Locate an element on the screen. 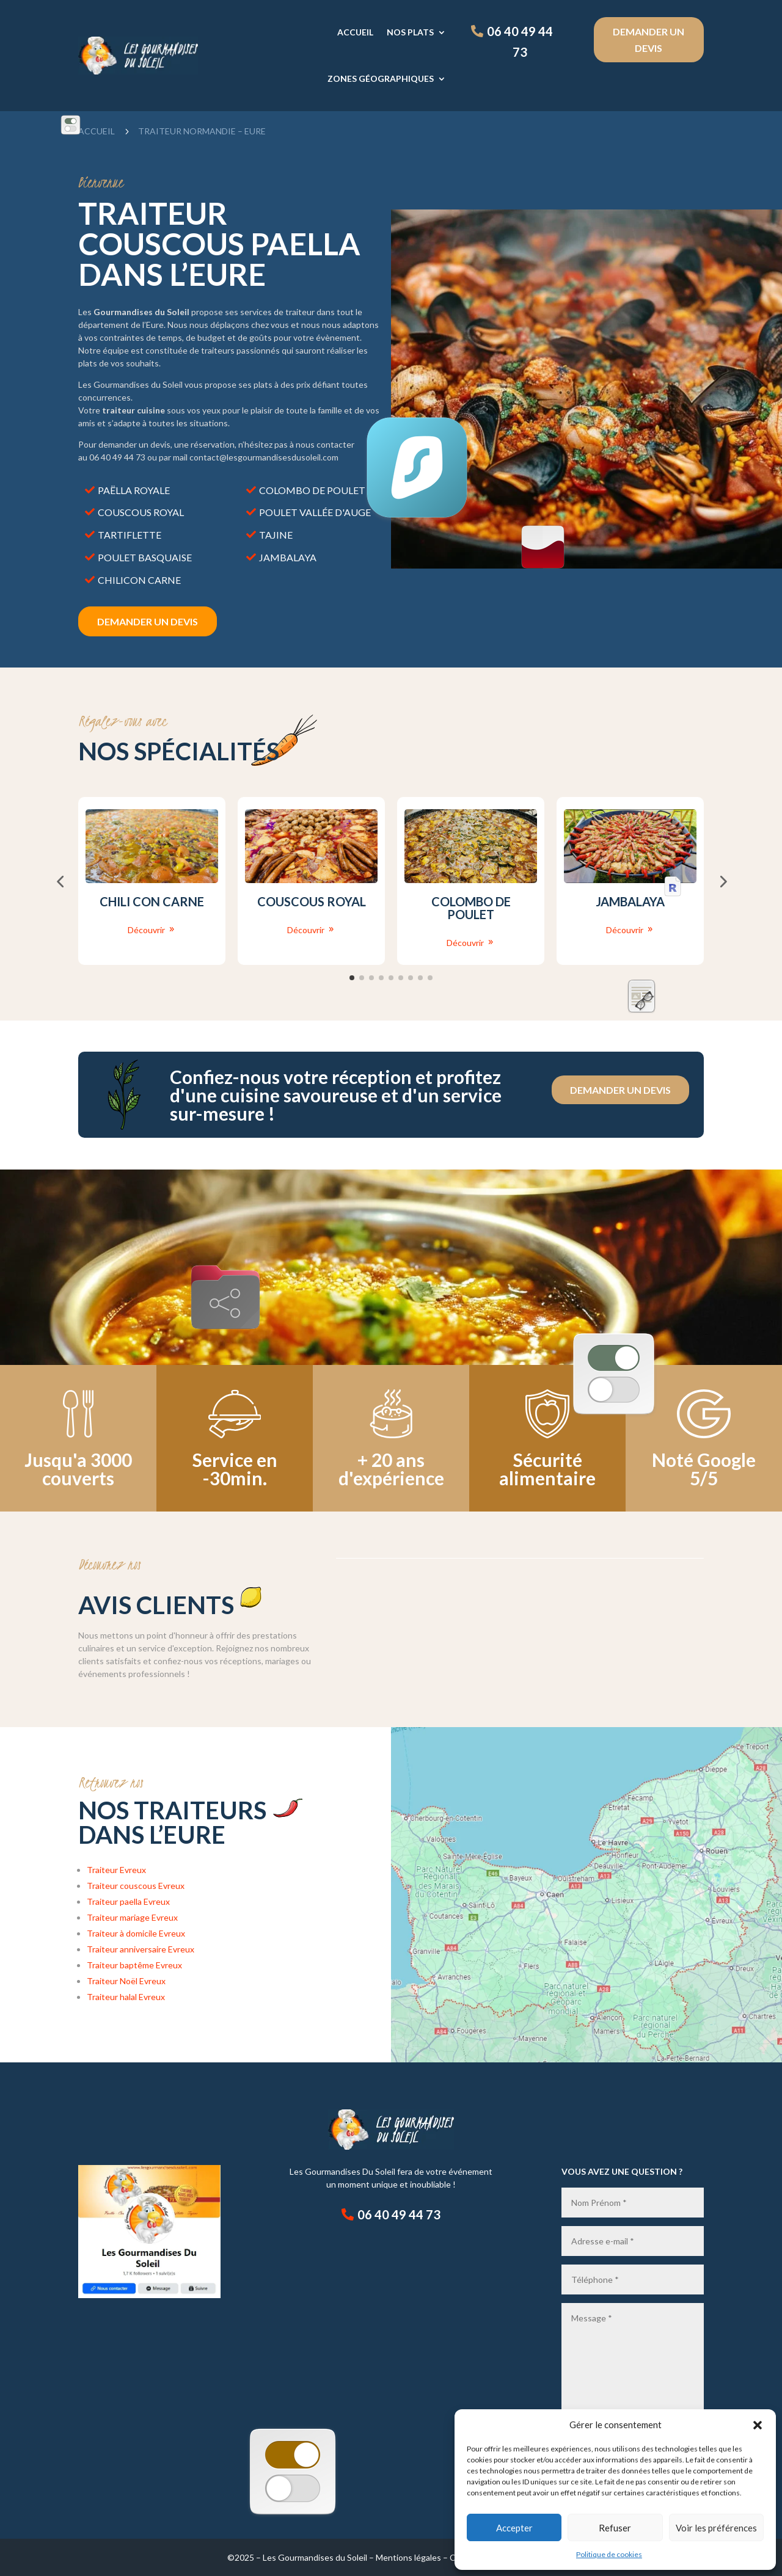 The height and width of the screenshot is (2576, 782). open wine application for running windows programs is located at coordinates (543, 547).